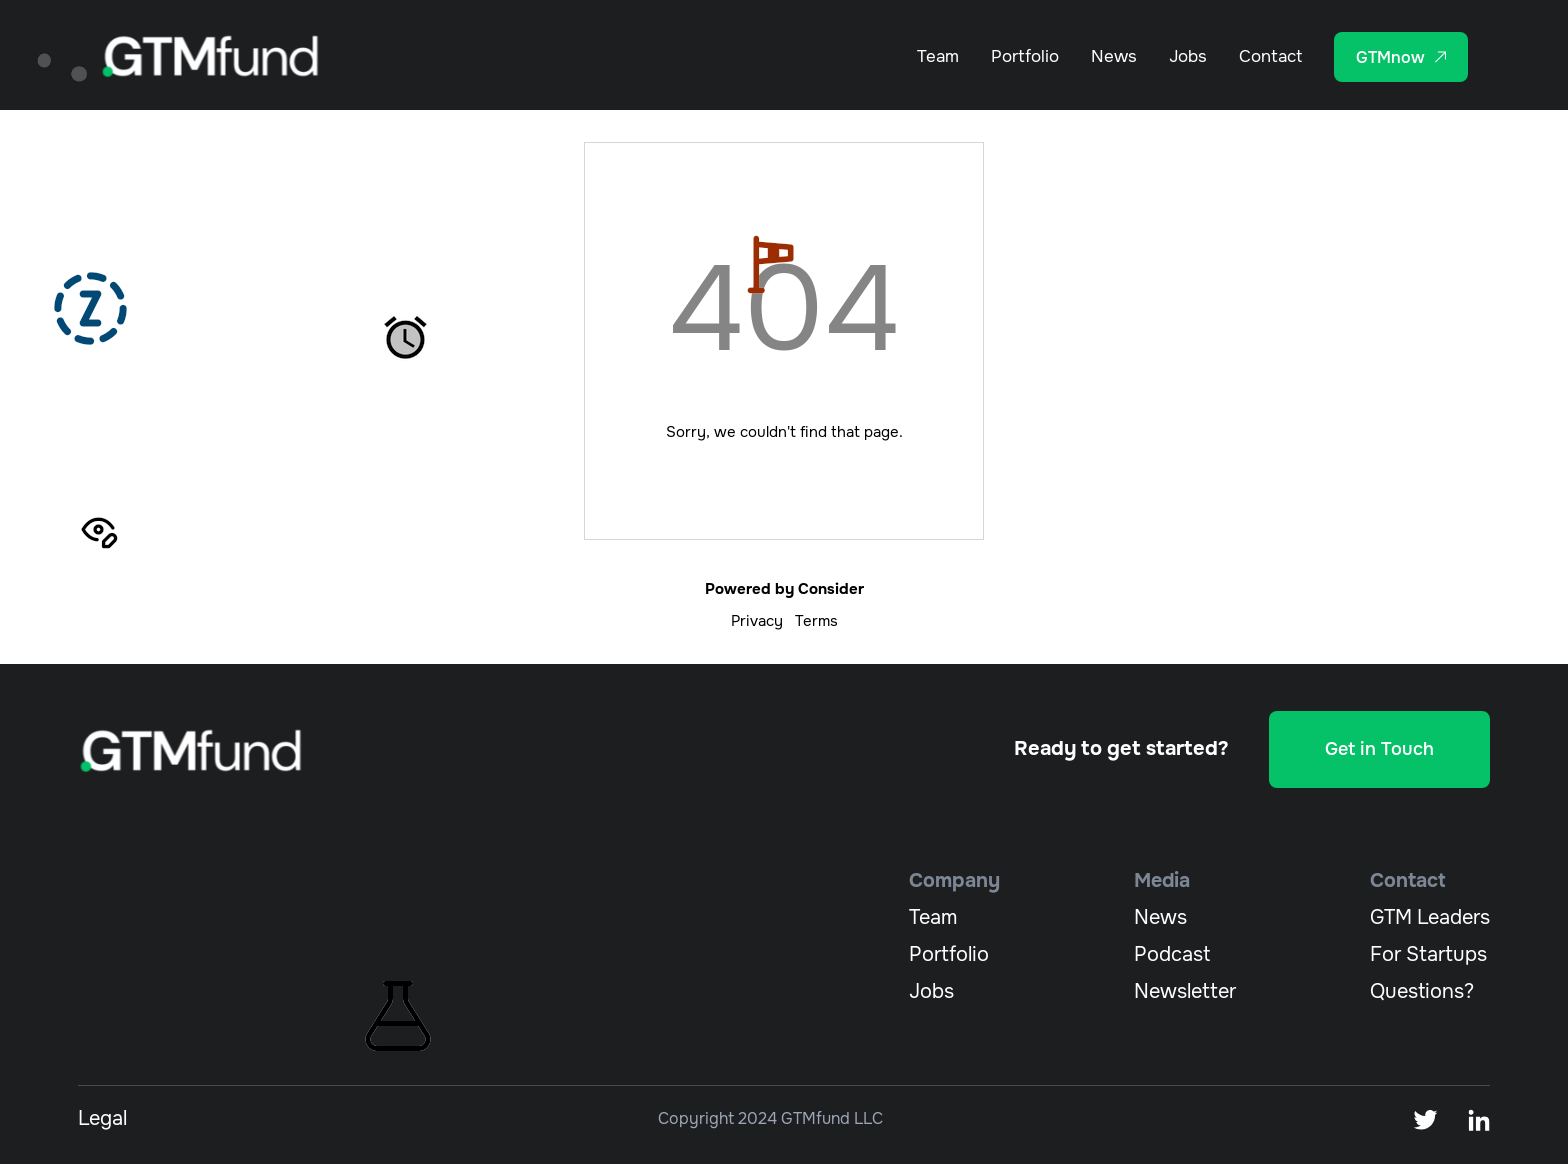 The width and height of the screenshot is (1568, 1164). What do you see at coordinates (773, 264) in the screenshot?
I see `view current wind conditions` at bounding box center [773, 264].